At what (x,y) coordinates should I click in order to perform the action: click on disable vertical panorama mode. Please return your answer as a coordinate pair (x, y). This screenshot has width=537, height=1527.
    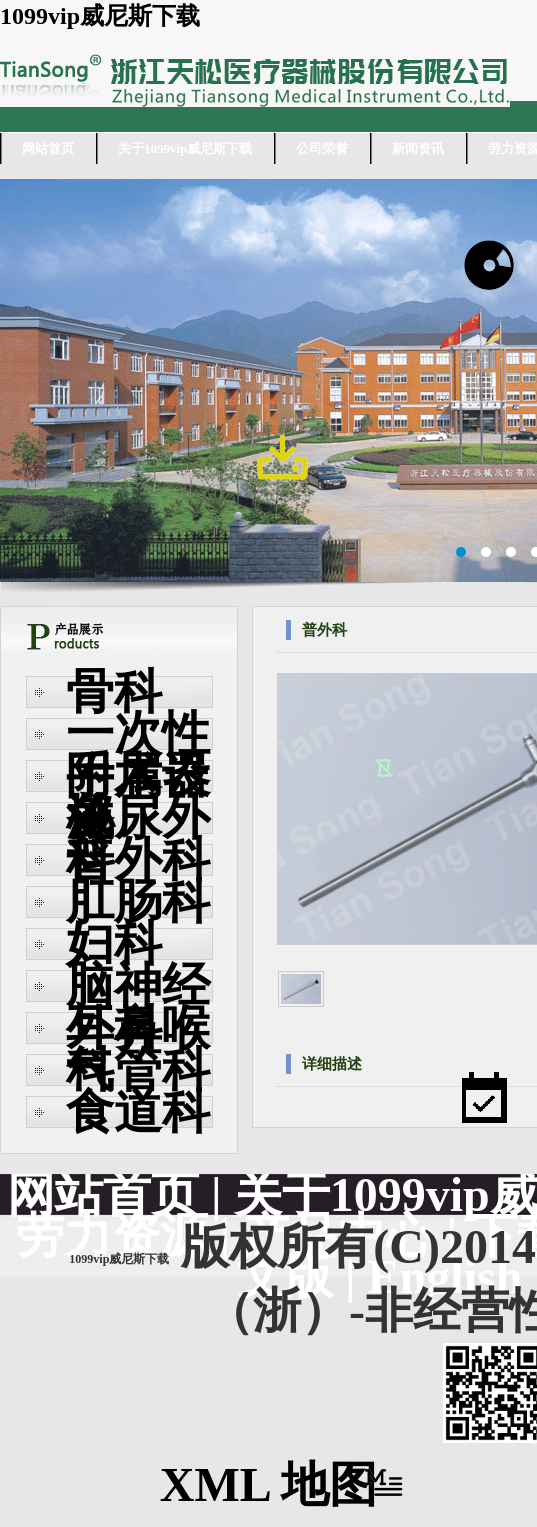
    Looking at the image, I should click on (384, 768).